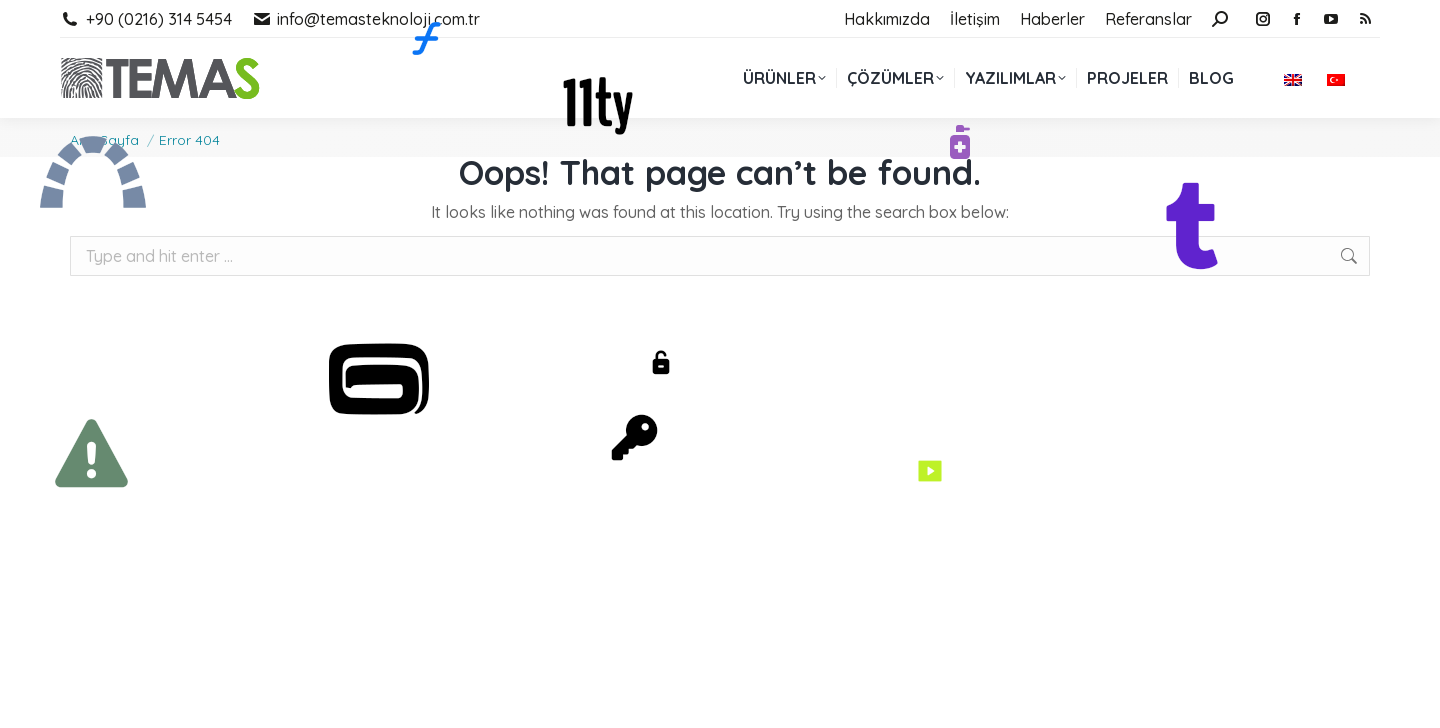 The height and width of the screenshot is (728, 1440). What do you see at coordinates (598, 102) in the screenshot?
I see `11ty (Eleventy) static site generator logo` at bounding box center [598, 102].